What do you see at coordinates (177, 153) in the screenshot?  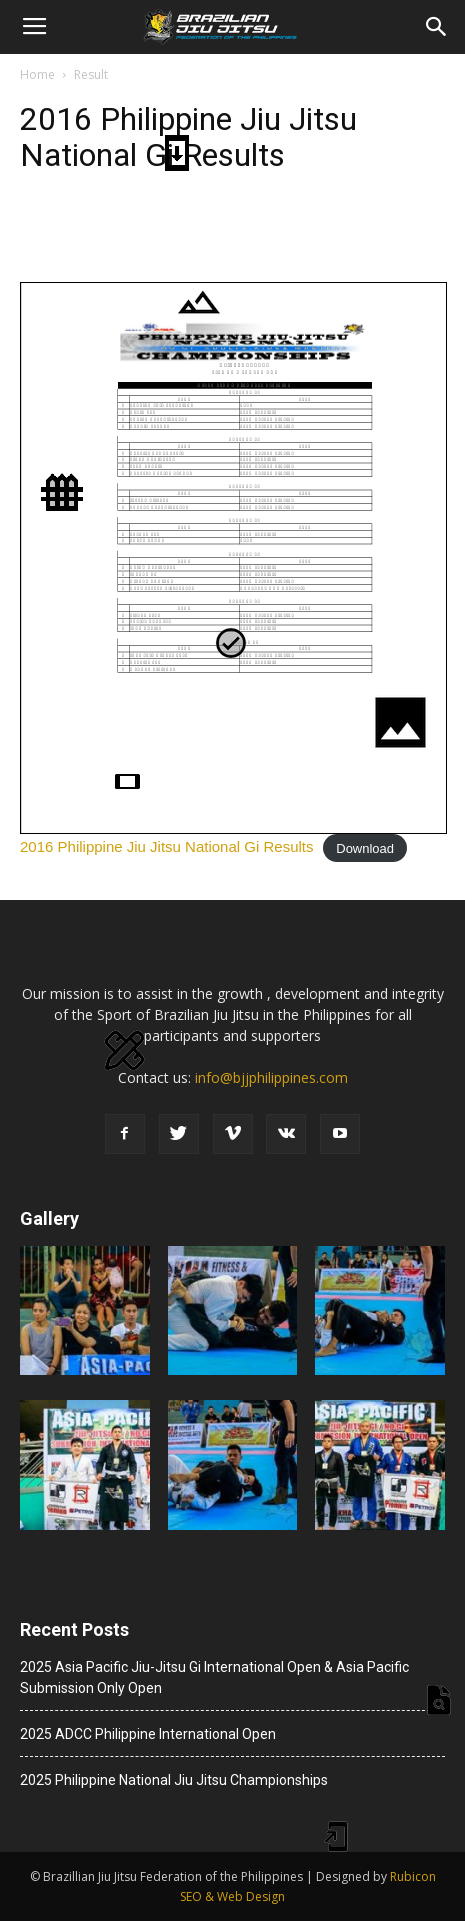 I see `system update available for download` at bounding box center [177, 153].